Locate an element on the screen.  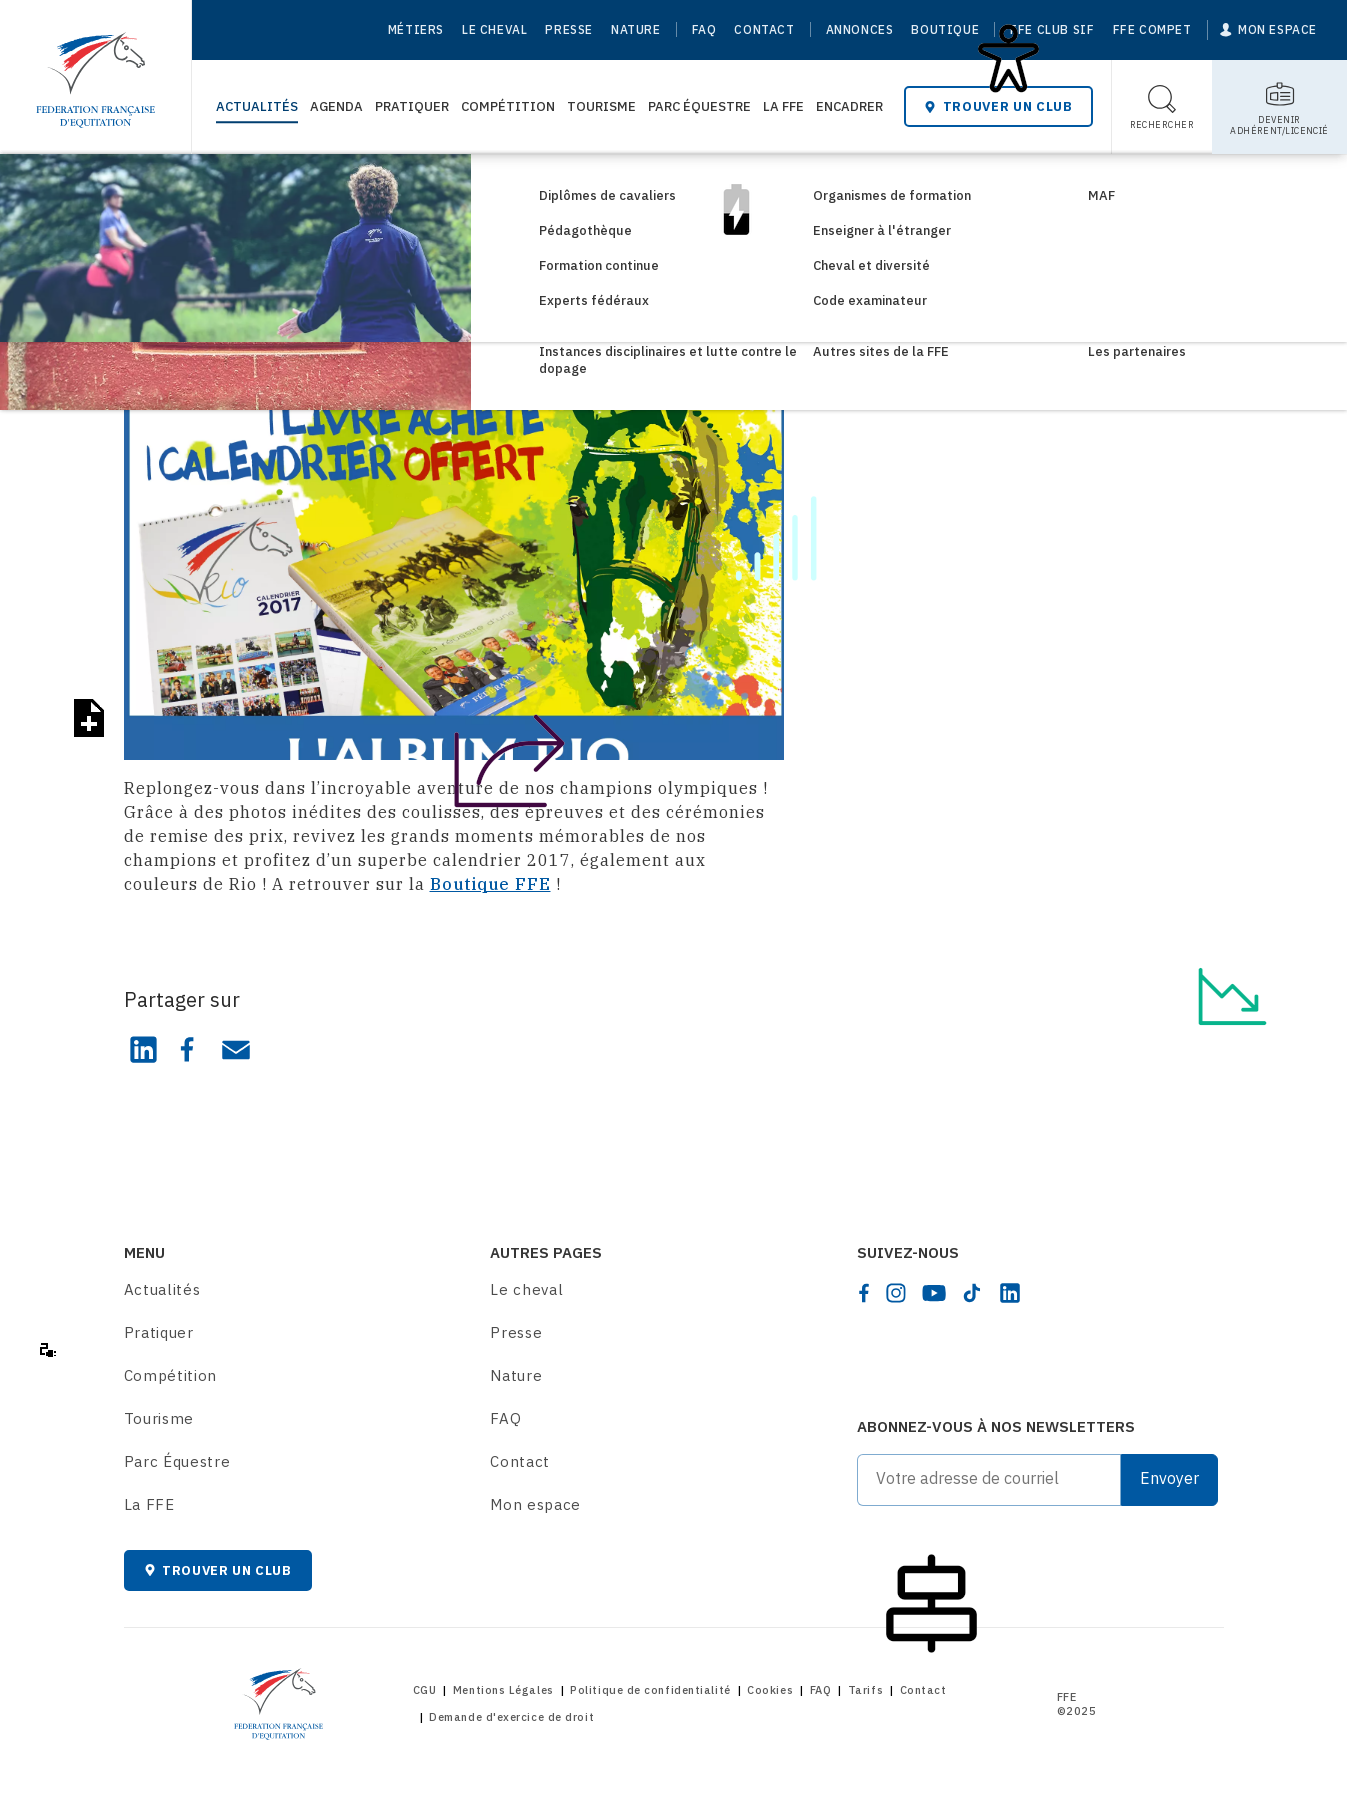
accessibility settings or features is located at coordinates (1008, 59).